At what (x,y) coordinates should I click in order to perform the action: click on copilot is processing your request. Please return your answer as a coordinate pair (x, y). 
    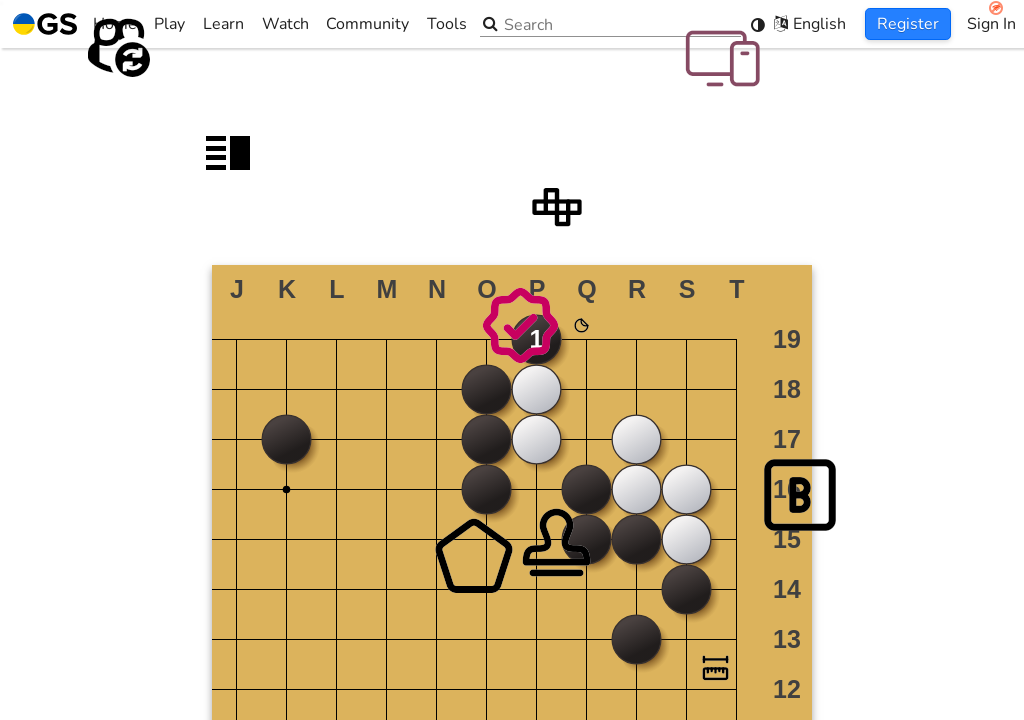
    Looking at the image, I should click on (119, 46).